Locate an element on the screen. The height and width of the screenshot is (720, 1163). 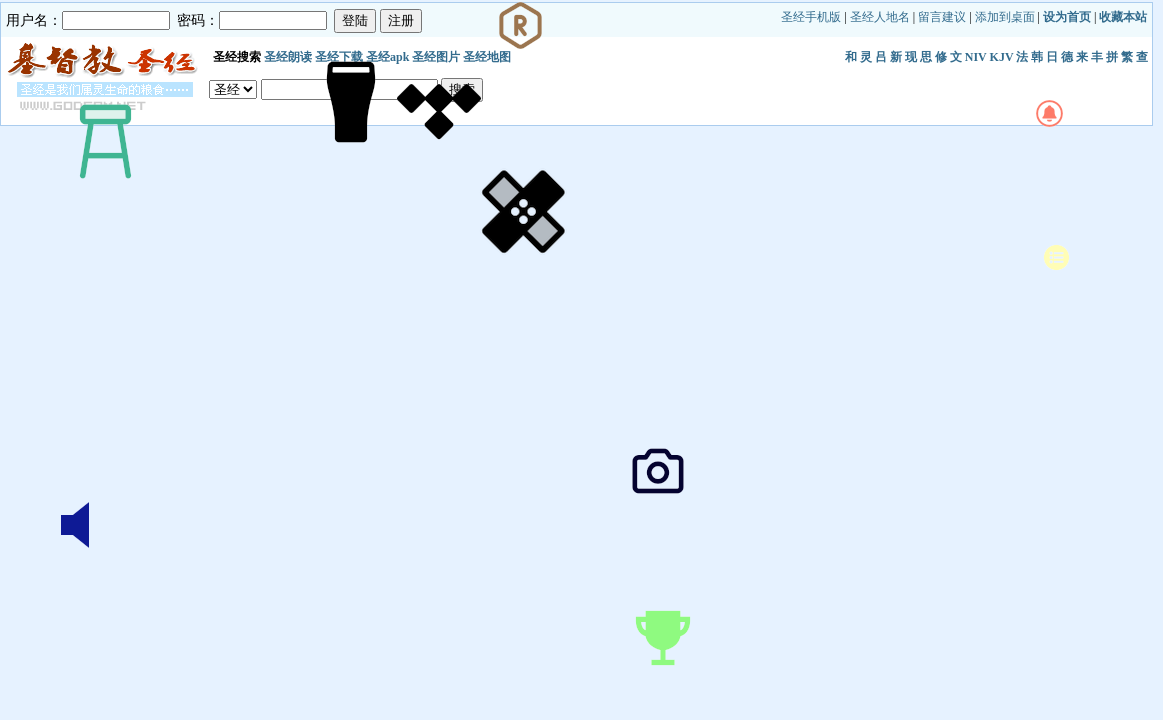
access notification settings is located at coordinates (1049, 113).